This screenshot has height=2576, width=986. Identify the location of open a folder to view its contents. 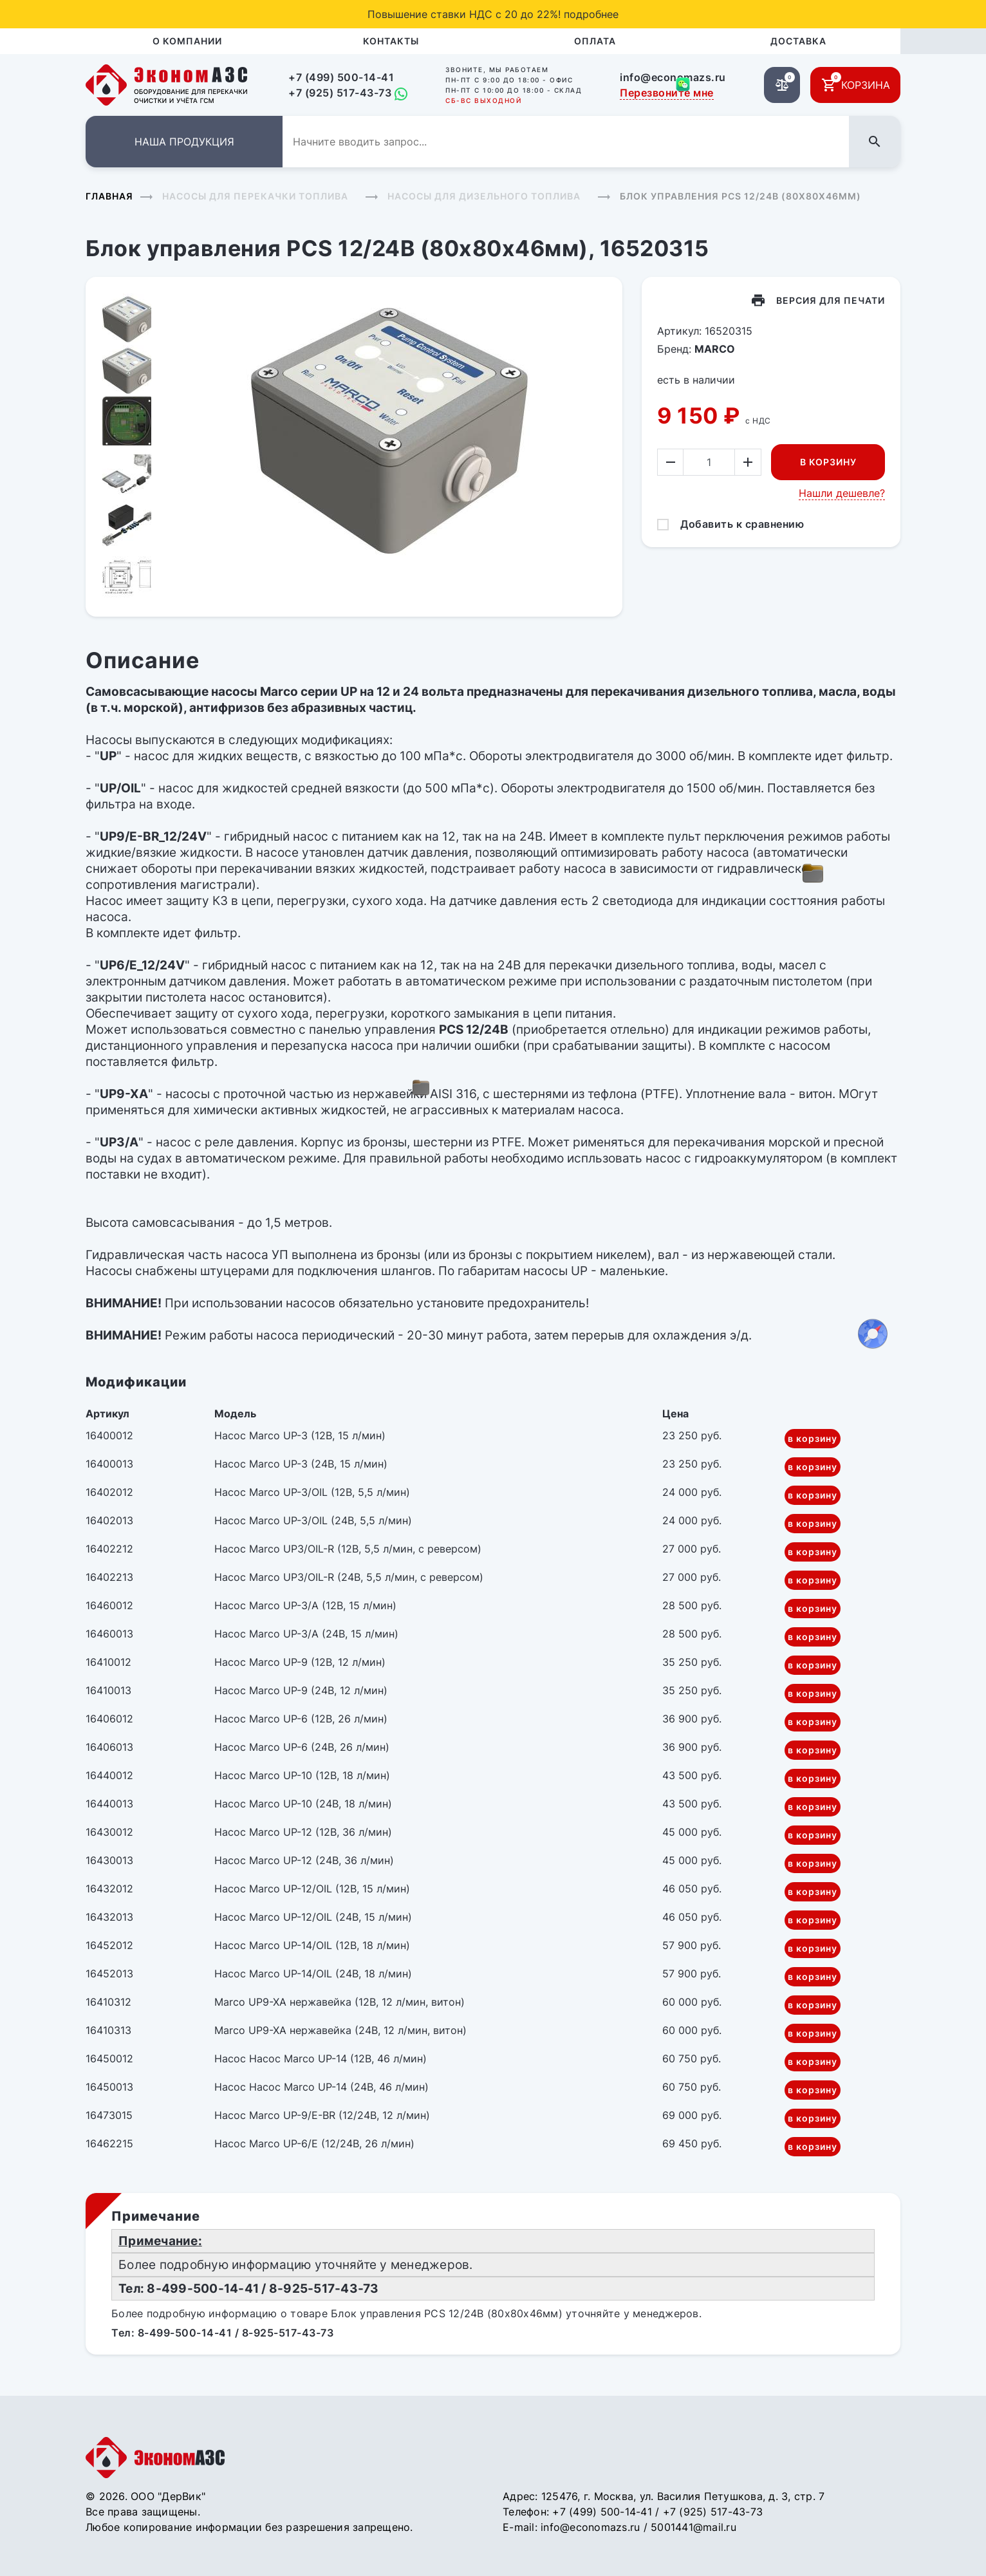
(421, 1087).